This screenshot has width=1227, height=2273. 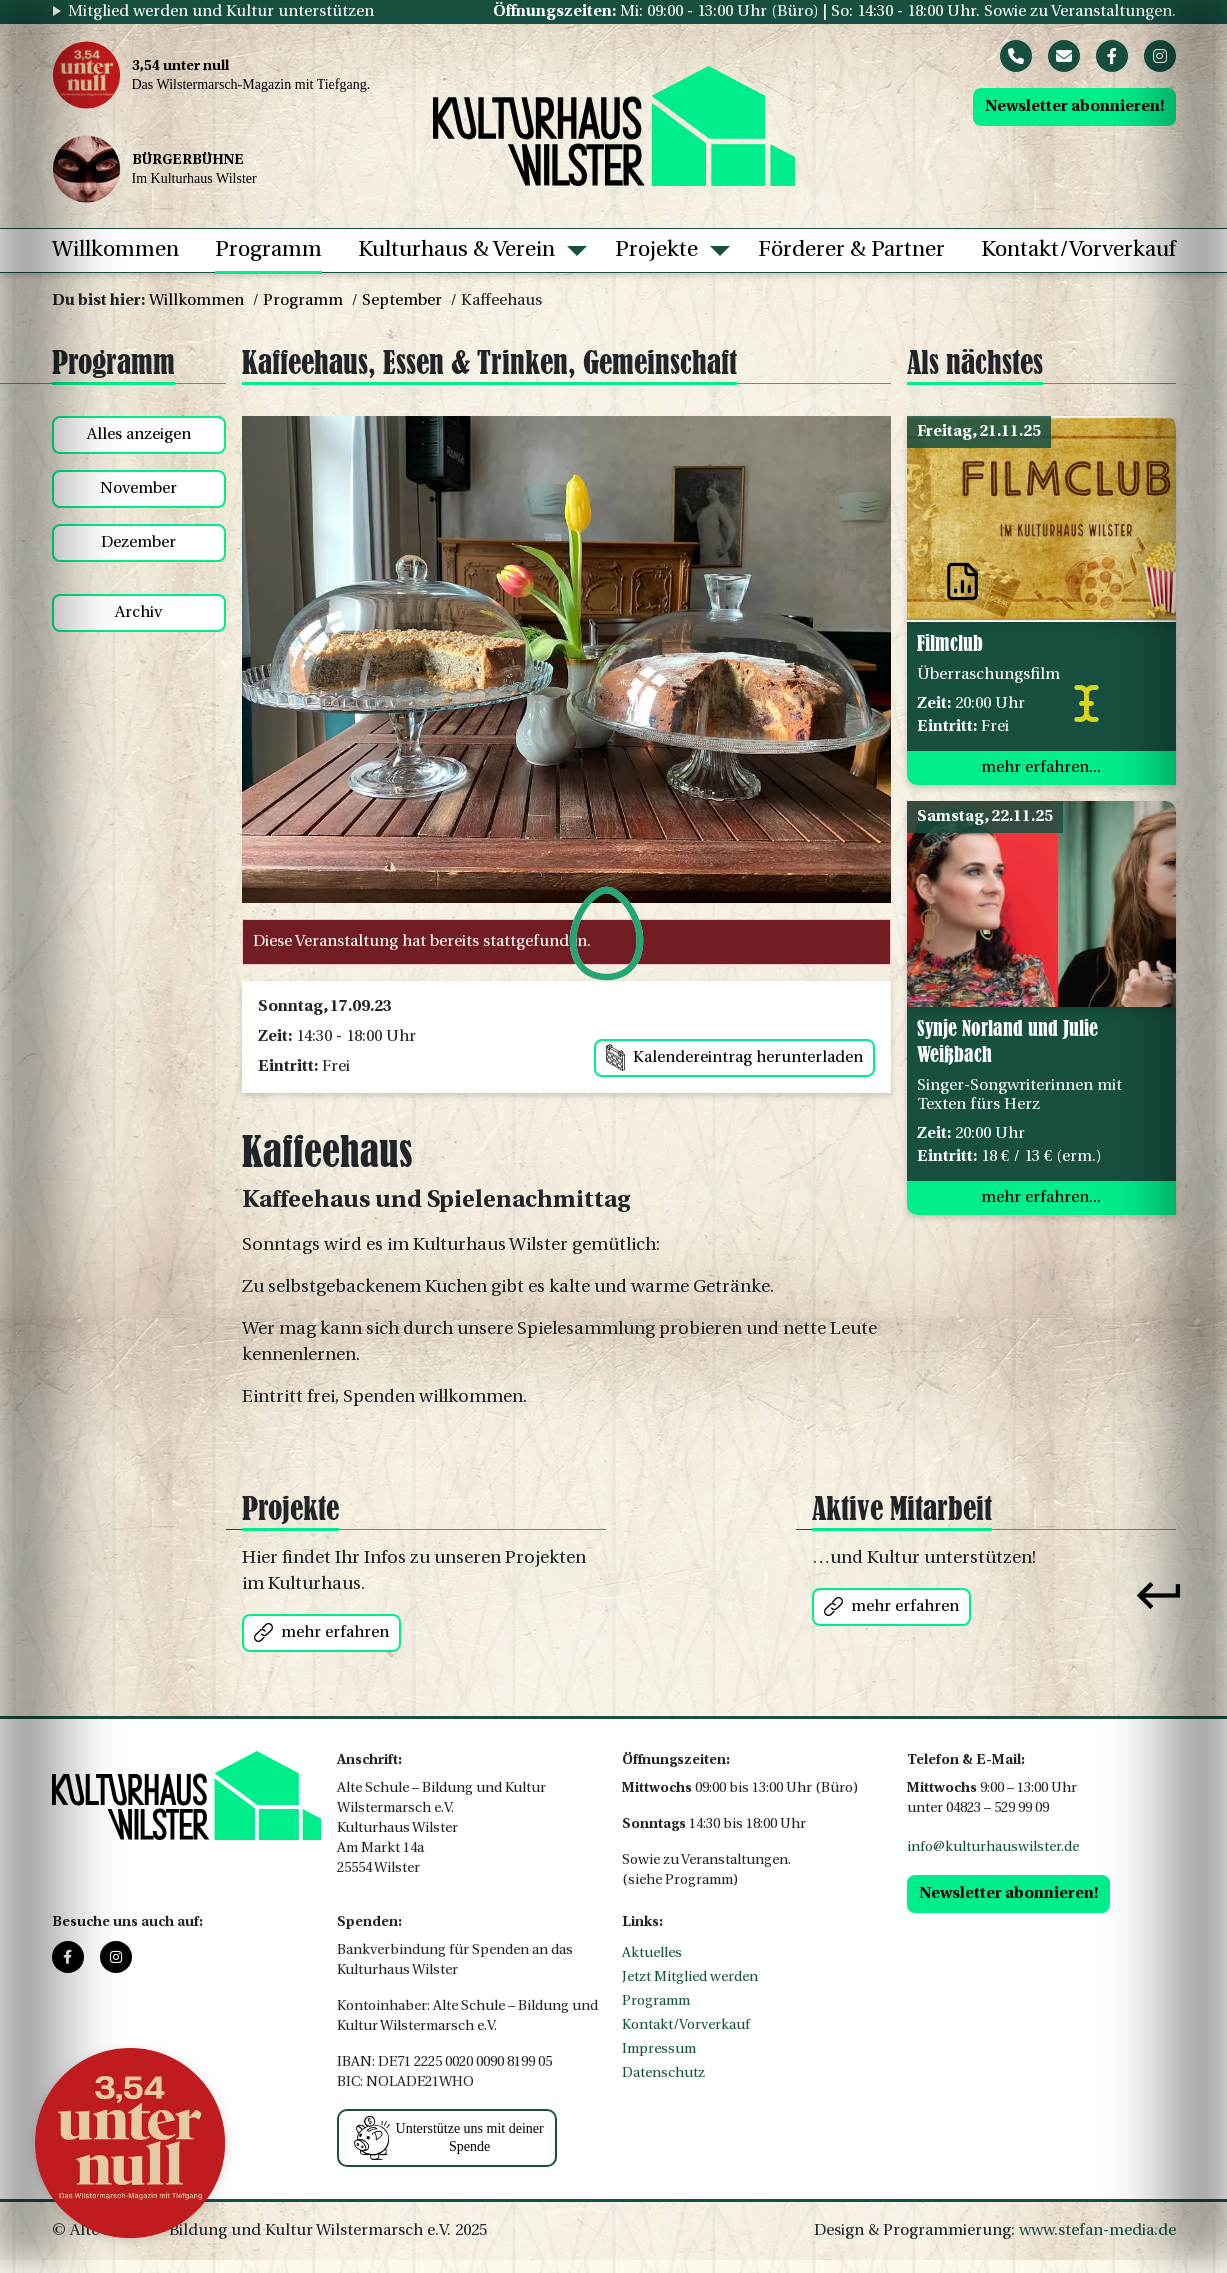 What do you see at coordinates (606, 933) in the screenshot?
I see `indicates breakfast or food-related content` at bounding box center [606, 933].